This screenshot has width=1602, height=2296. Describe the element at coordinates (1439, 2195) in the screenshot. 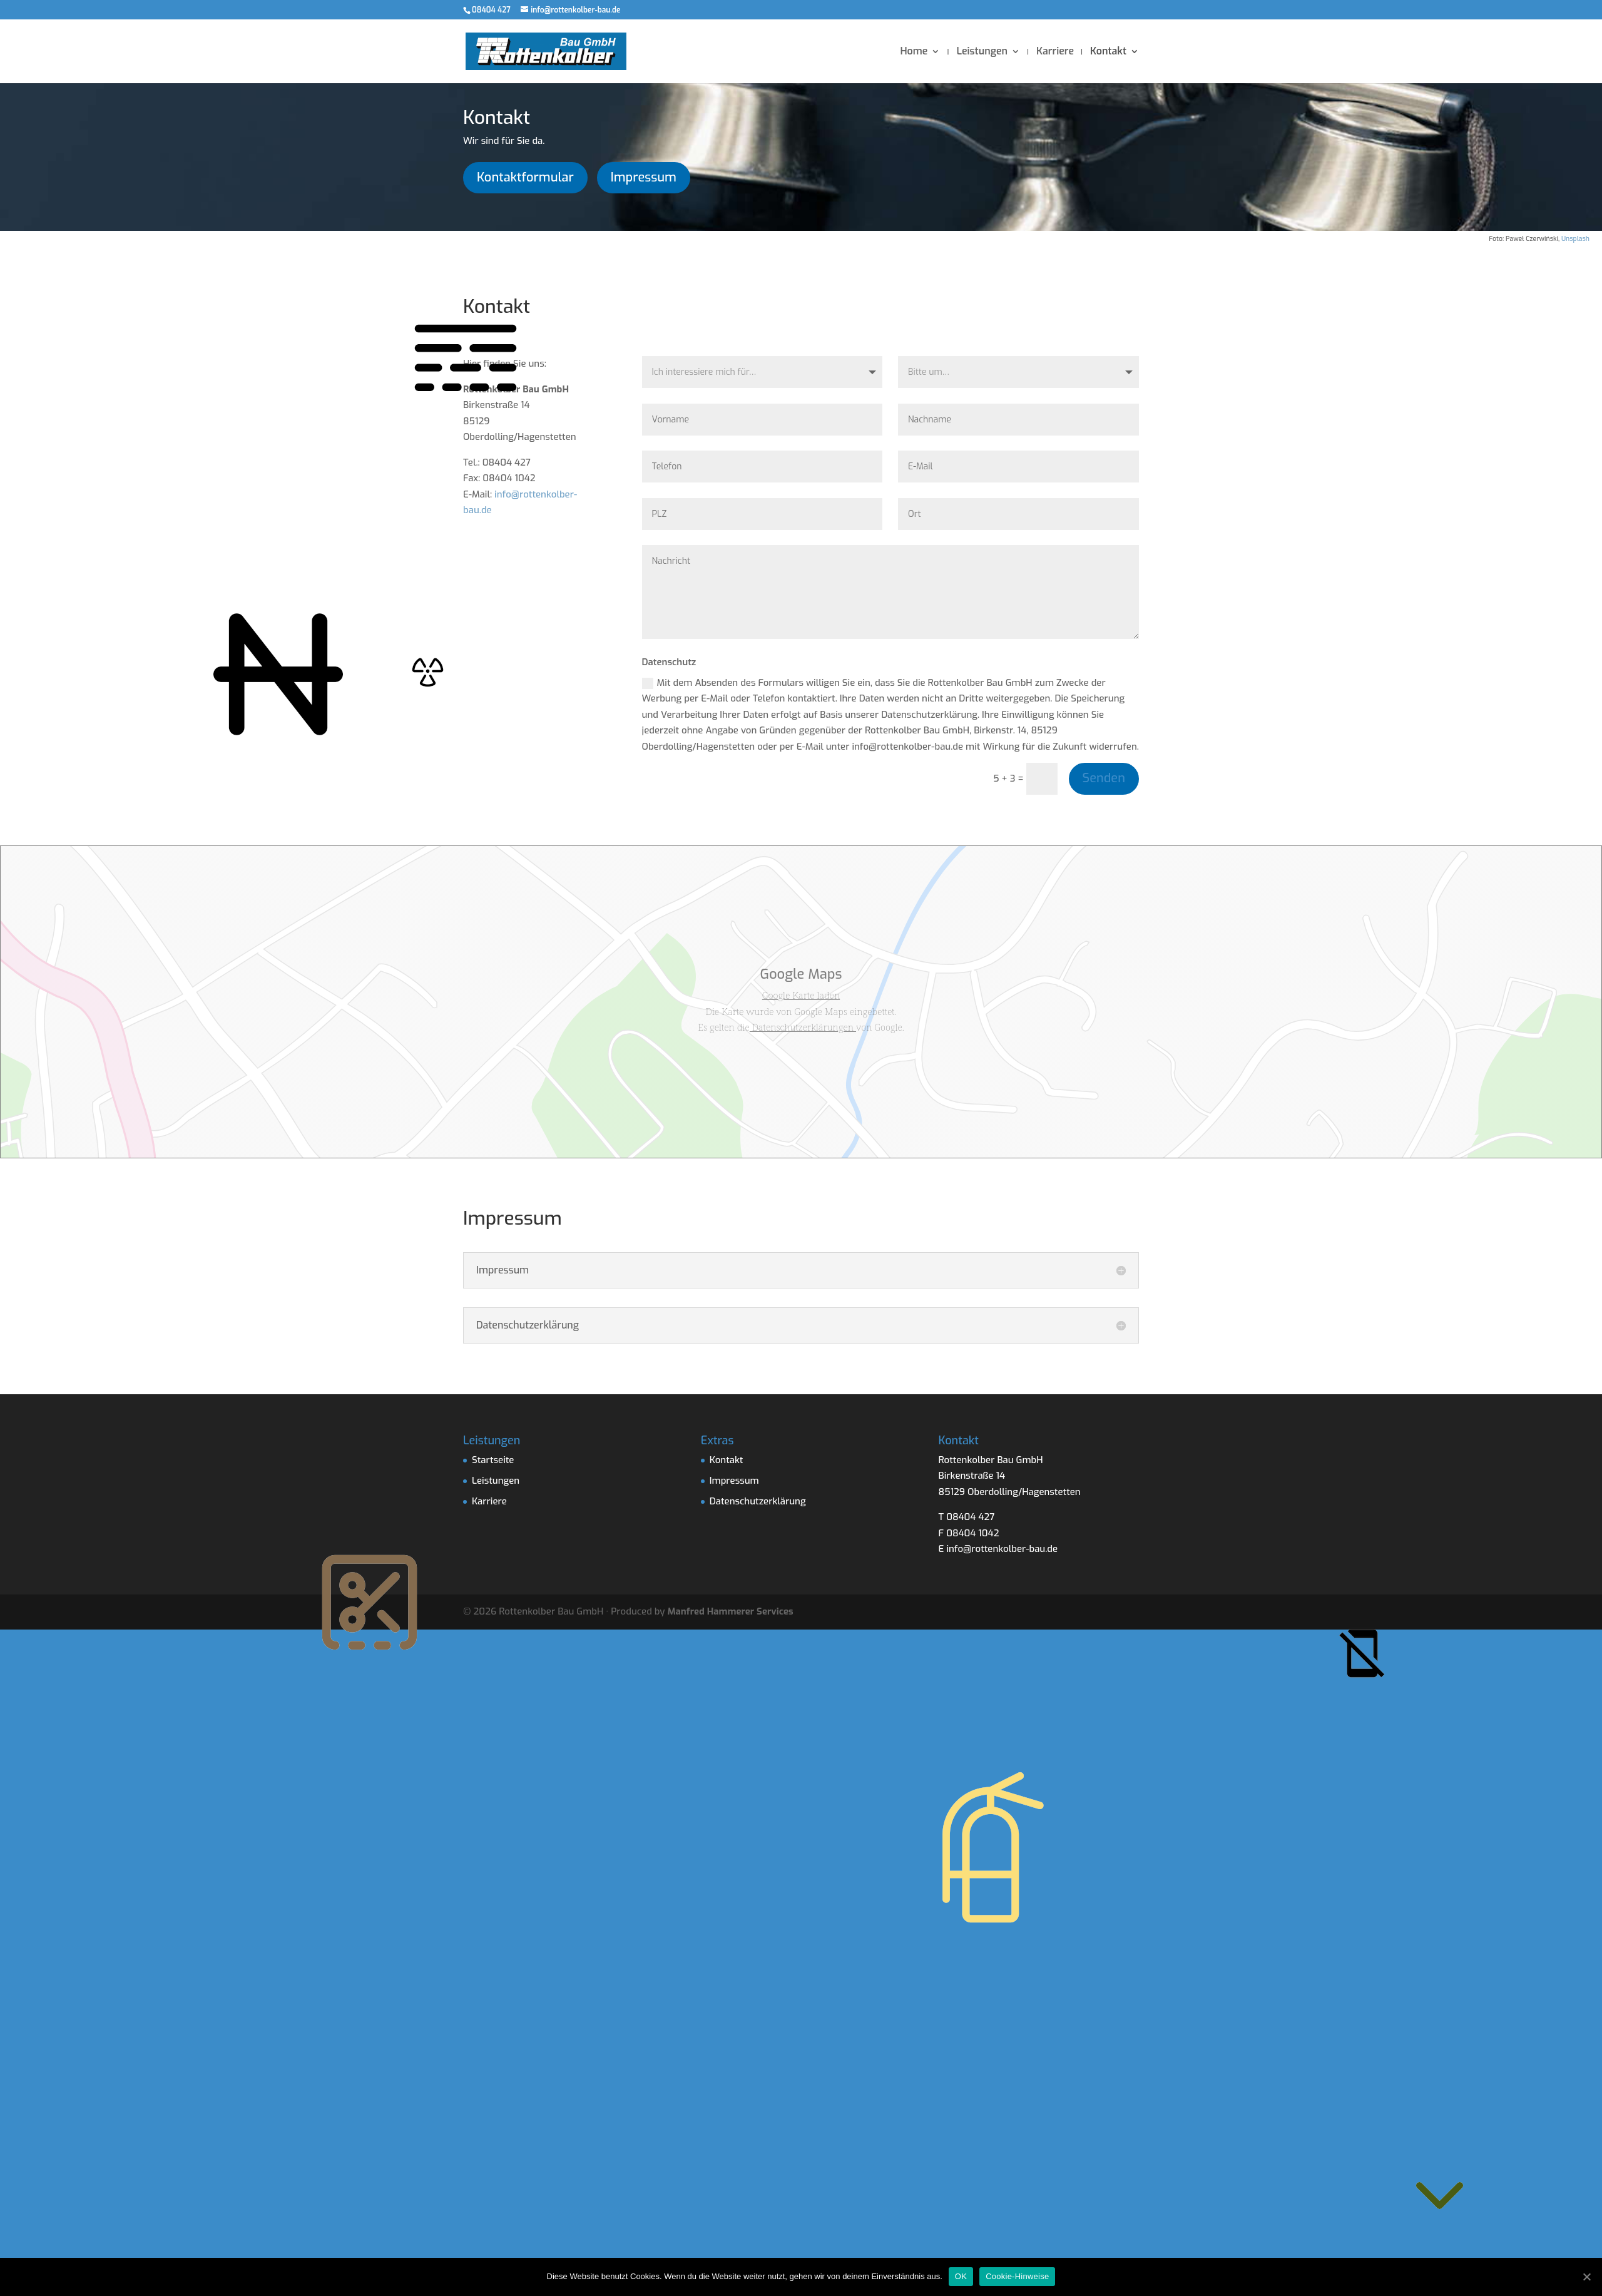

I see `expand a dropdown menu or section` at that location.